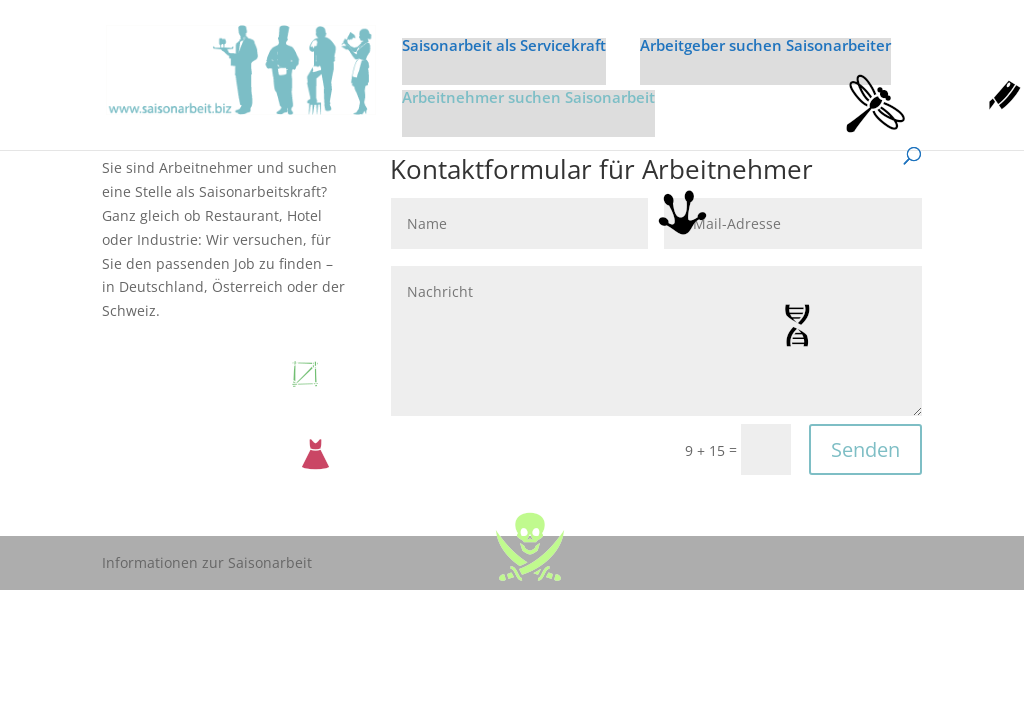 The image size is (1024, 720). Describe the element at coordinates (305, 374) in the screenshot. I see `frame or crop an image` at that location.